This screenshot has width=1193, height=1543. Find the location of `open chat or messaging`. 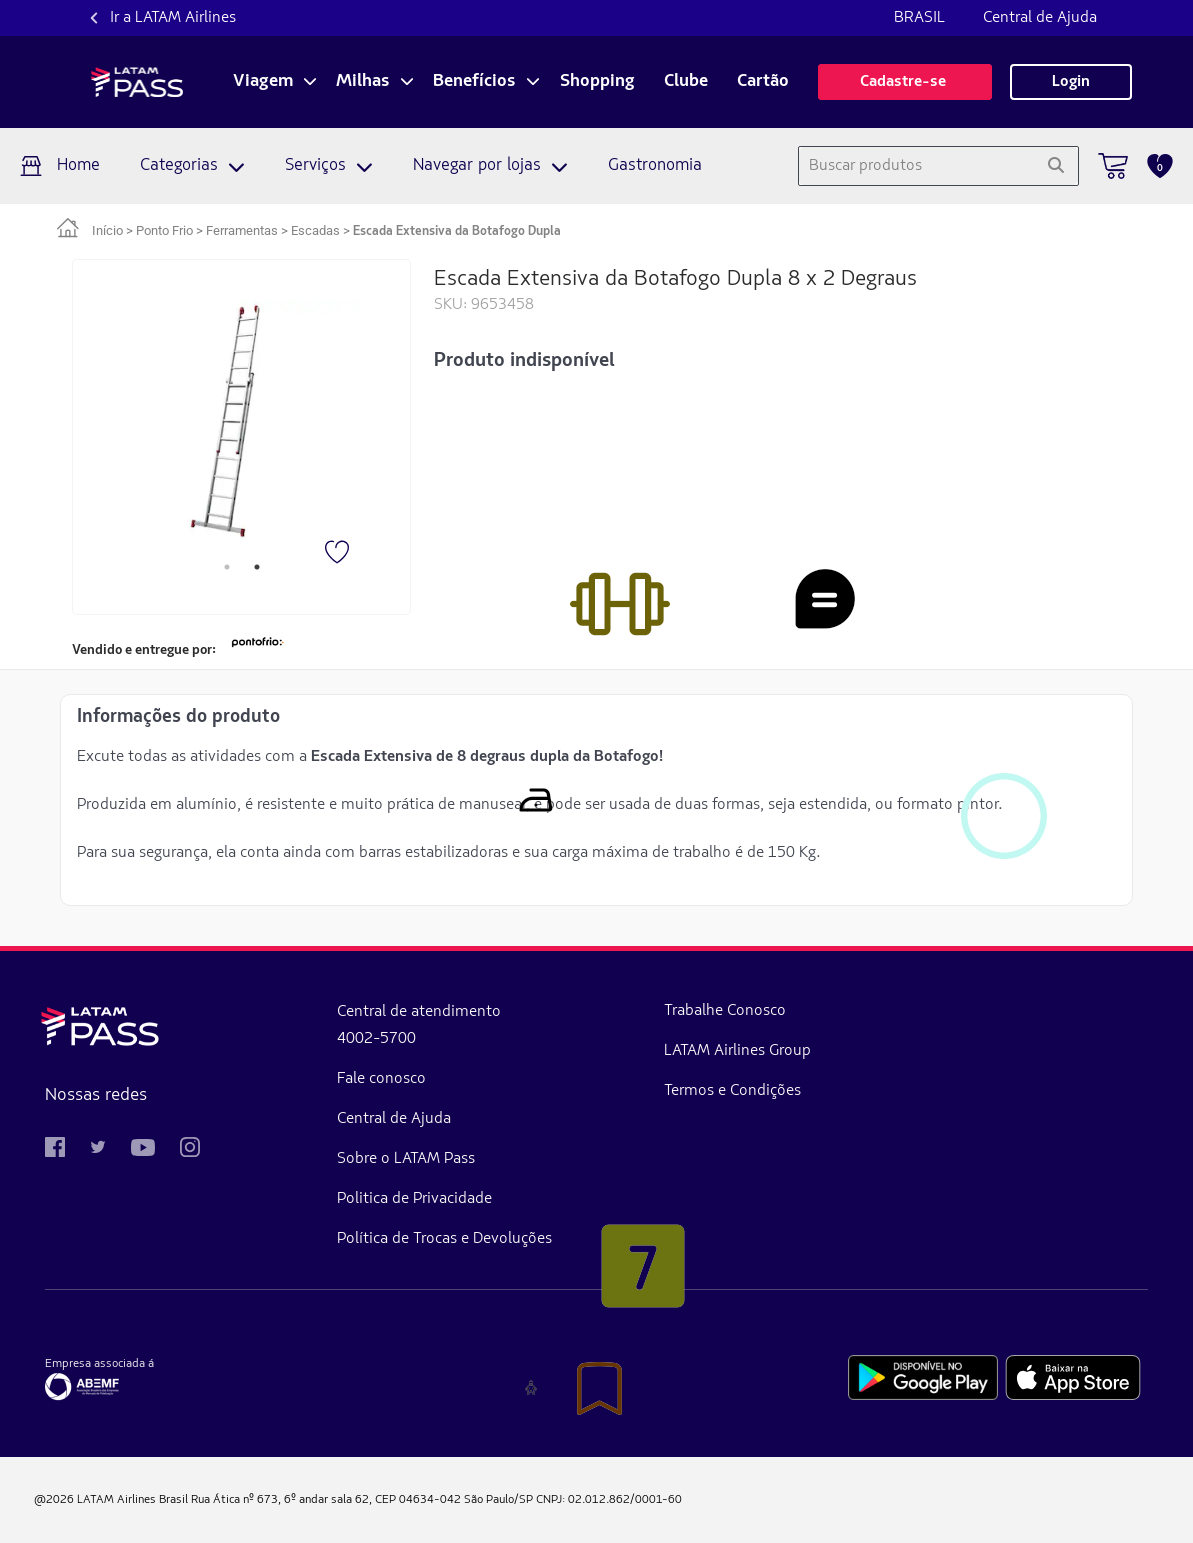

open chat or messaging is located at coordinates (824, 600).